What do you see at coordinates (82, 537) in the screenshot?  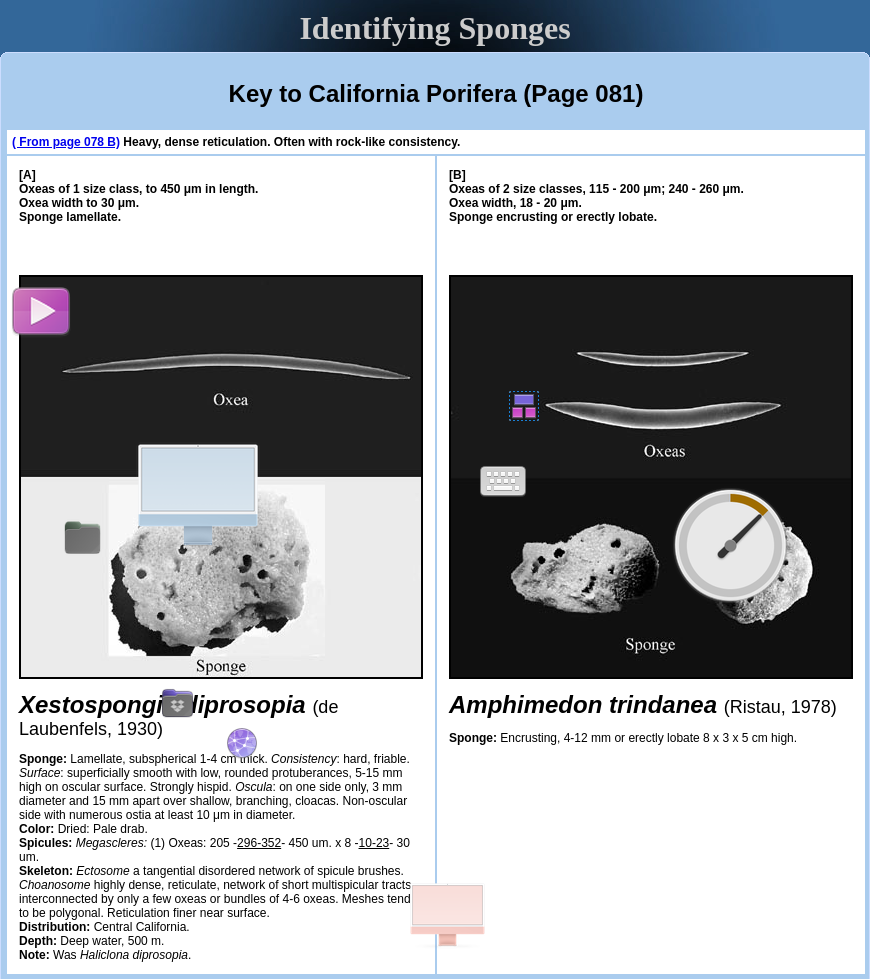 I see `open folder to view contents` at bounding box center [82, 537].